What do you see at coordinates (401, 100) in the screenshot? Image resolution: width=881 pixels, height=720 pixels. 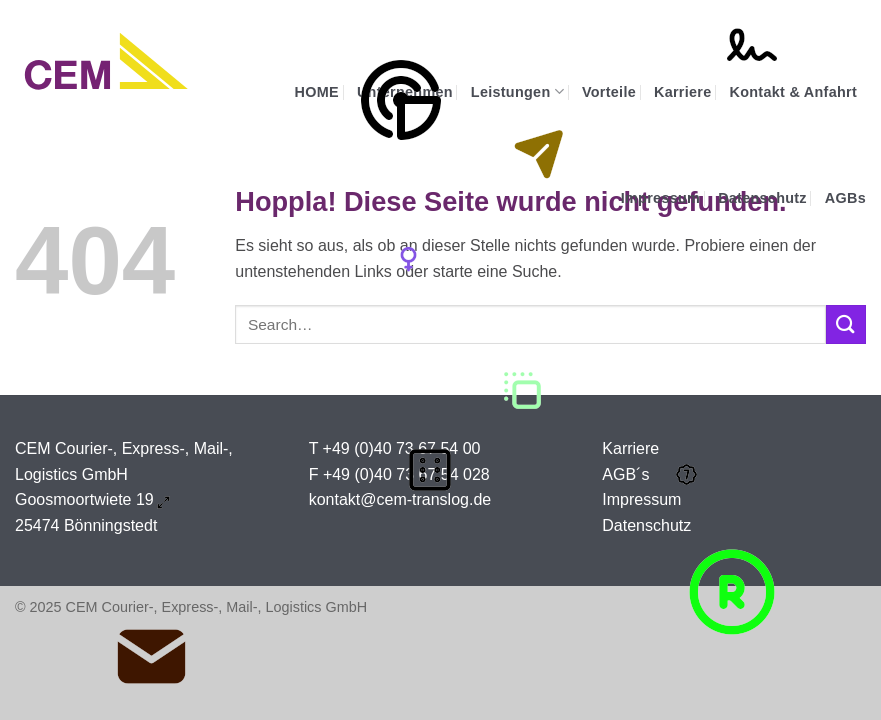 I see `scan nearby devices or networks` at bounding box center [401, 100].